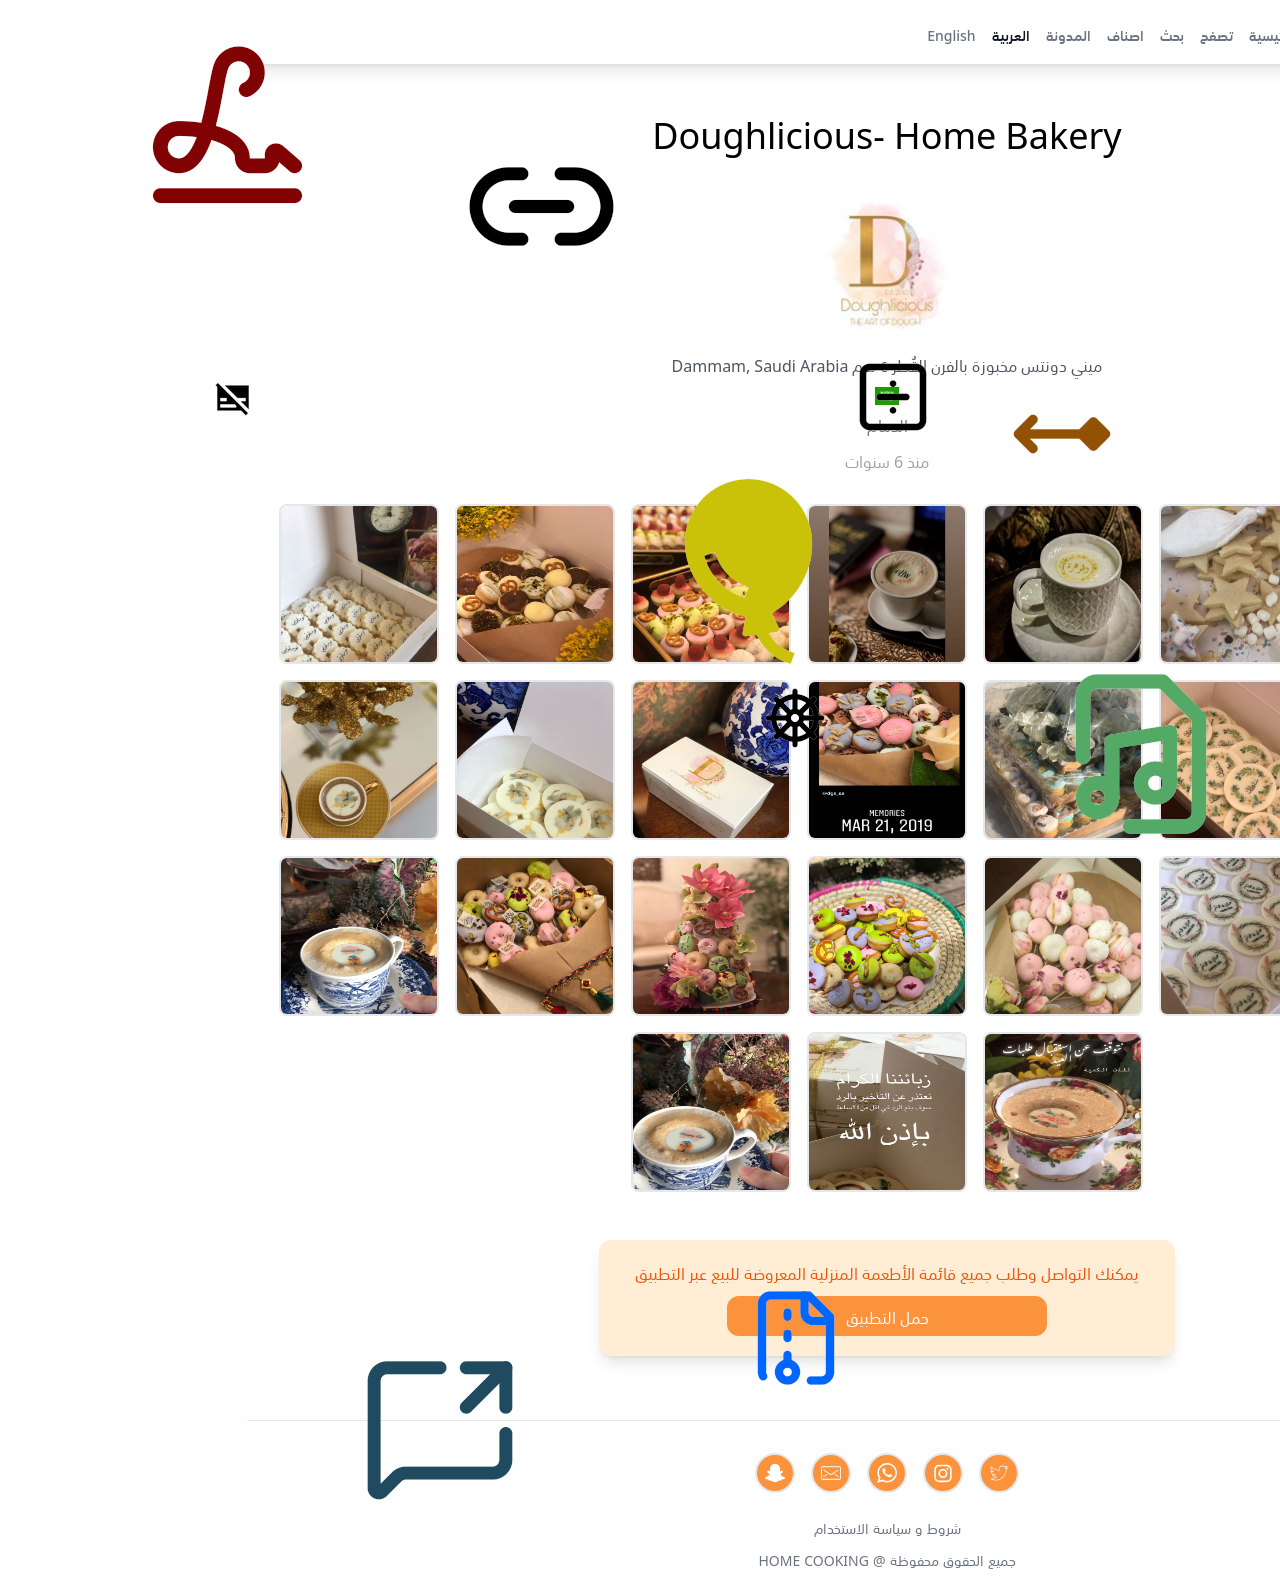  Describe the element at coordinates (796, 1338) in the screenshot. I see `open a compressed or zipped file` at that location.